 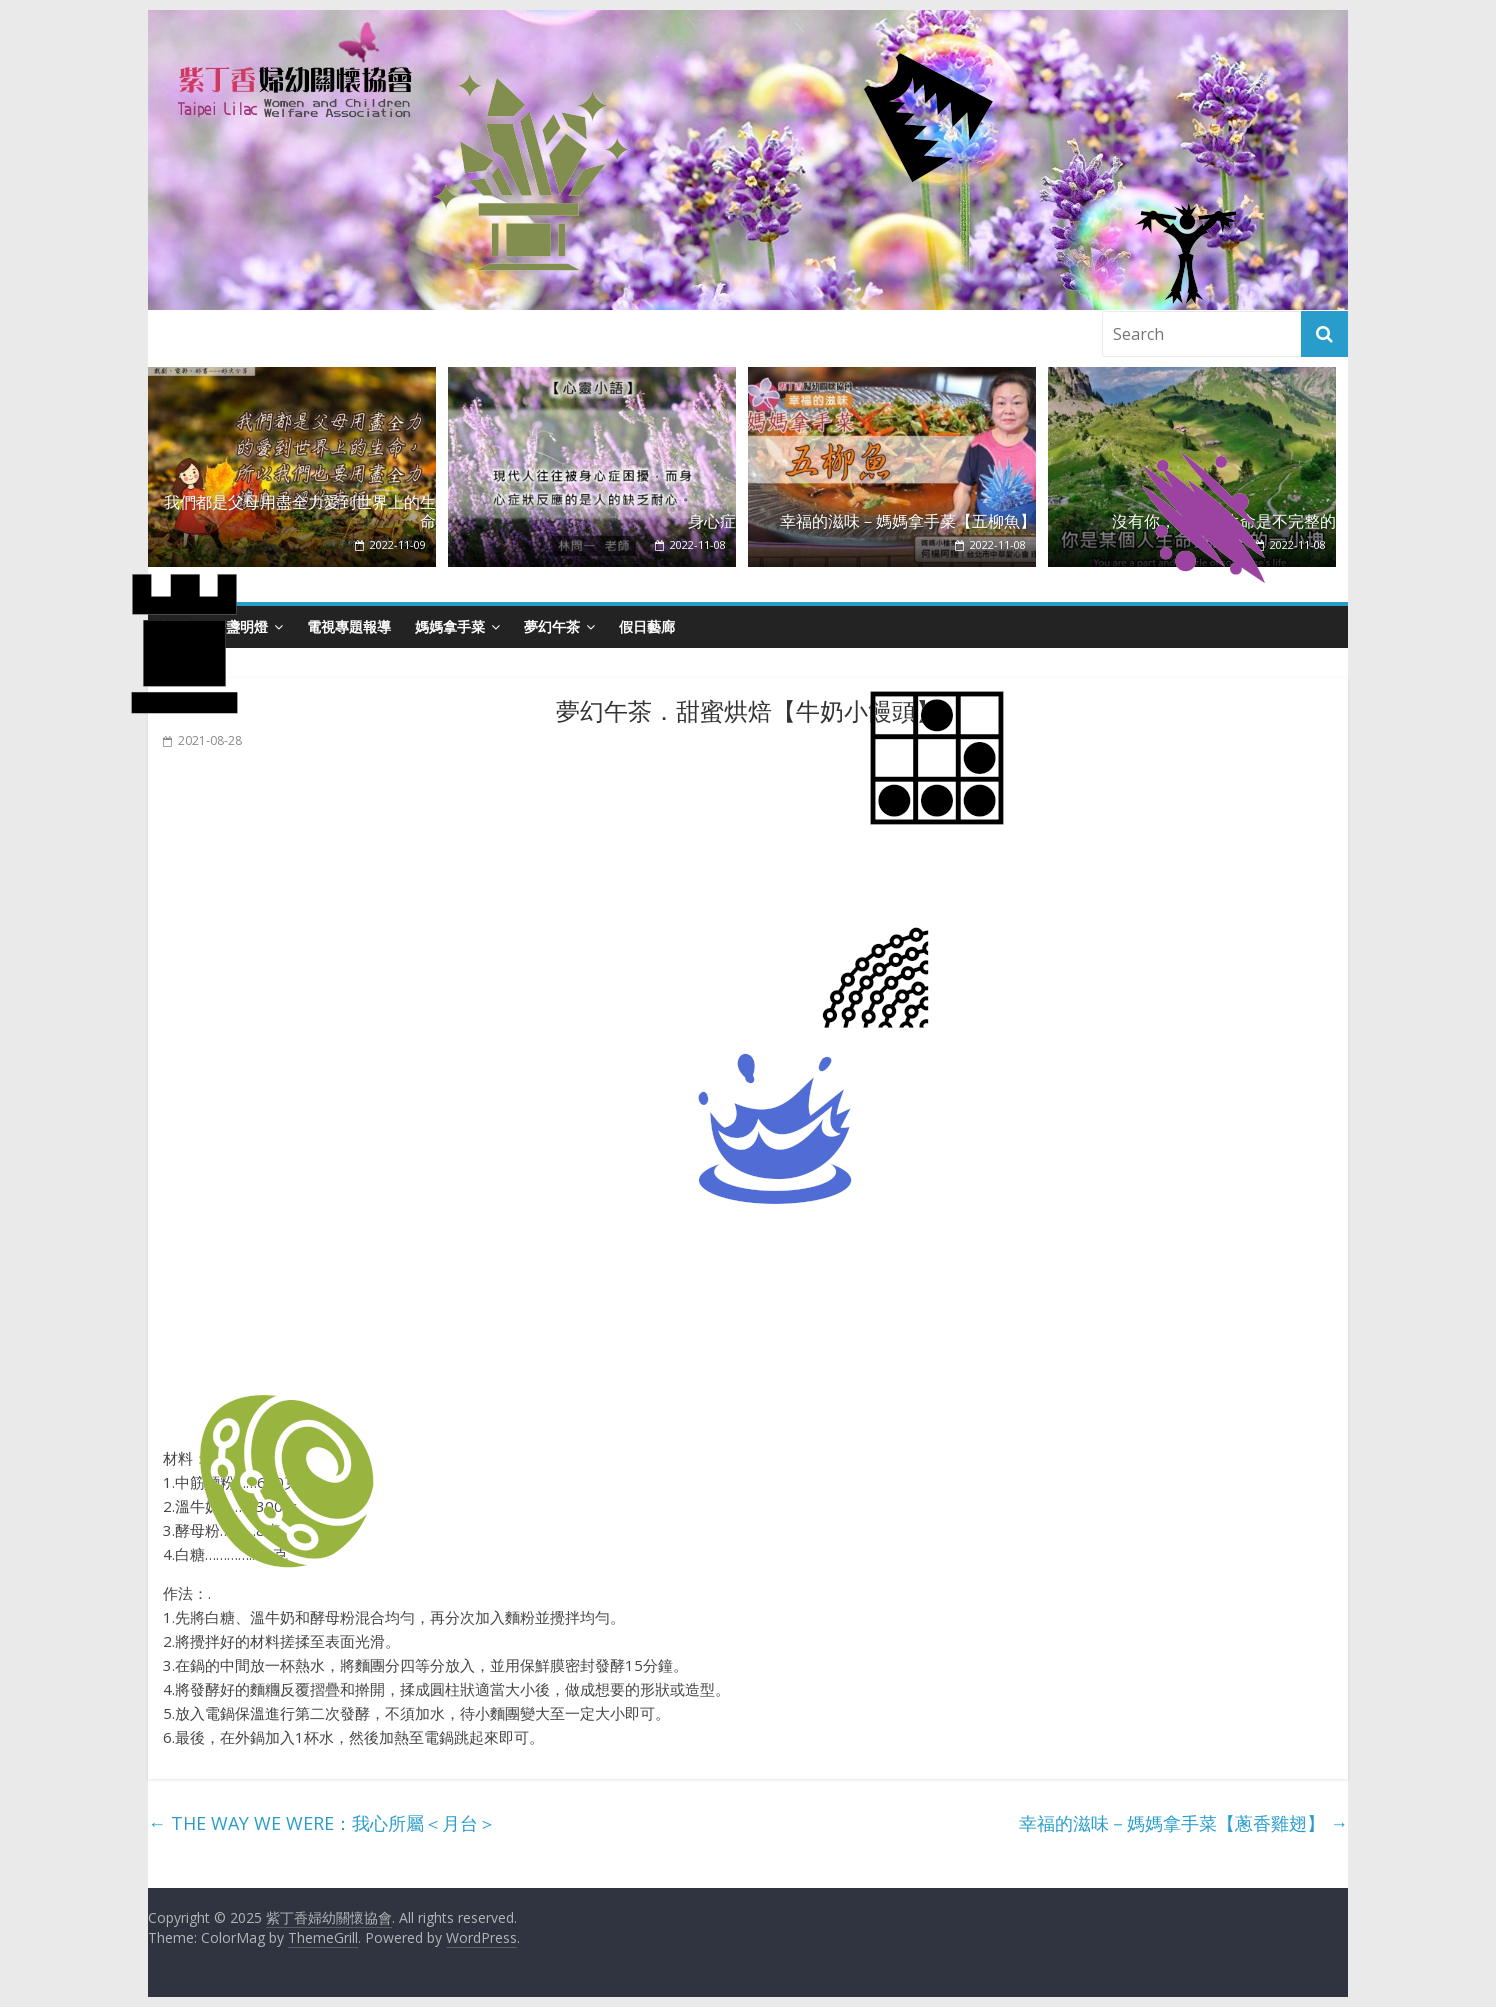 What do you see at coordinates (775, 1129) in the screenshot?
I see `water effect or splash animation trigger` at bounding box center [775, 1129].